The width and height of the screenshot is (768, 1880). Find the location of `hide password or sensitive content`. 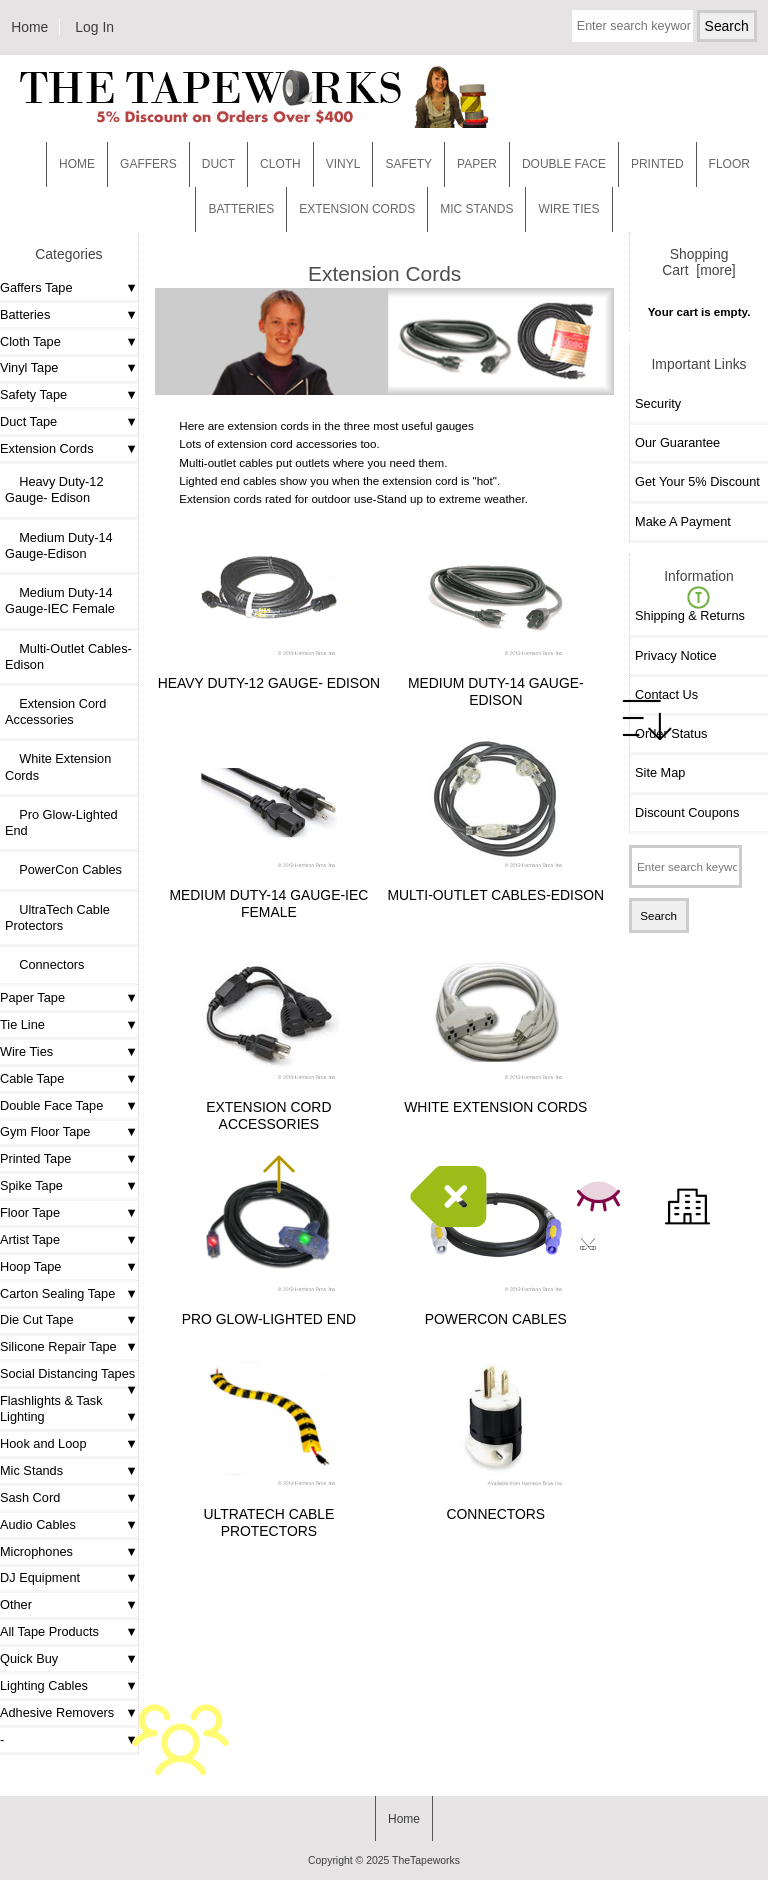

hide password or sensitive content is located at coordinates (598, 1196).